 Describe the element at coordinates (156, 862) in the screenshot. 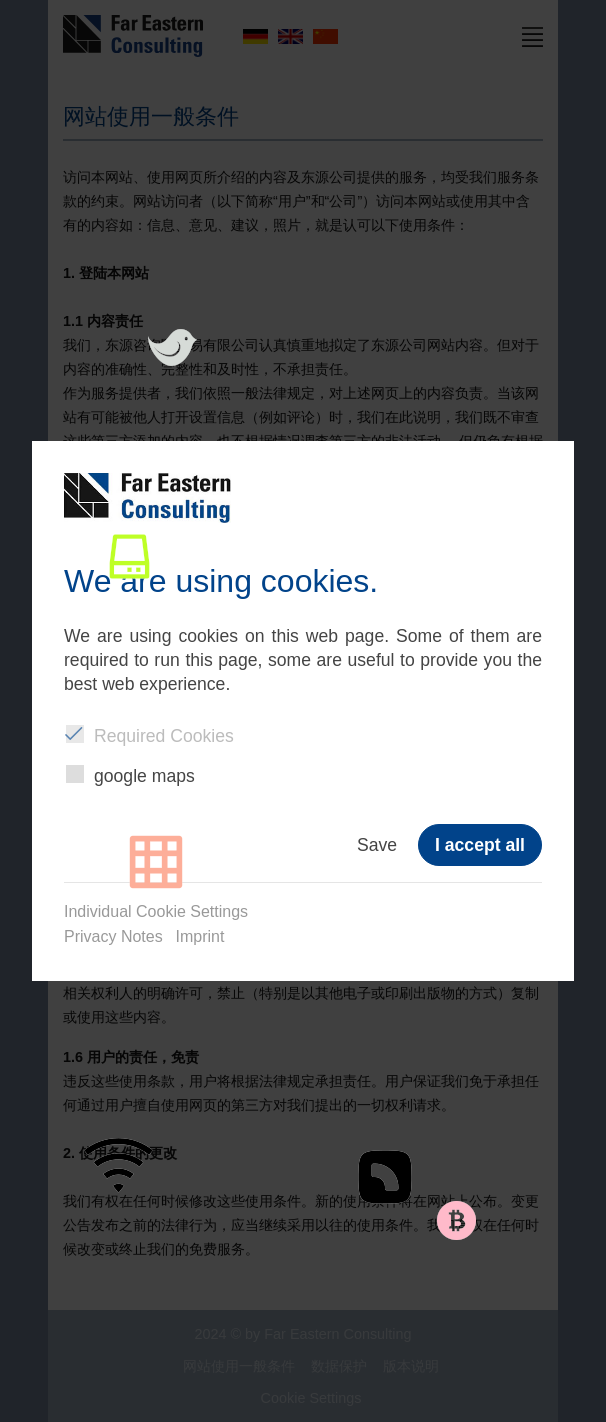

I see `switch to grid view layout` at that location.